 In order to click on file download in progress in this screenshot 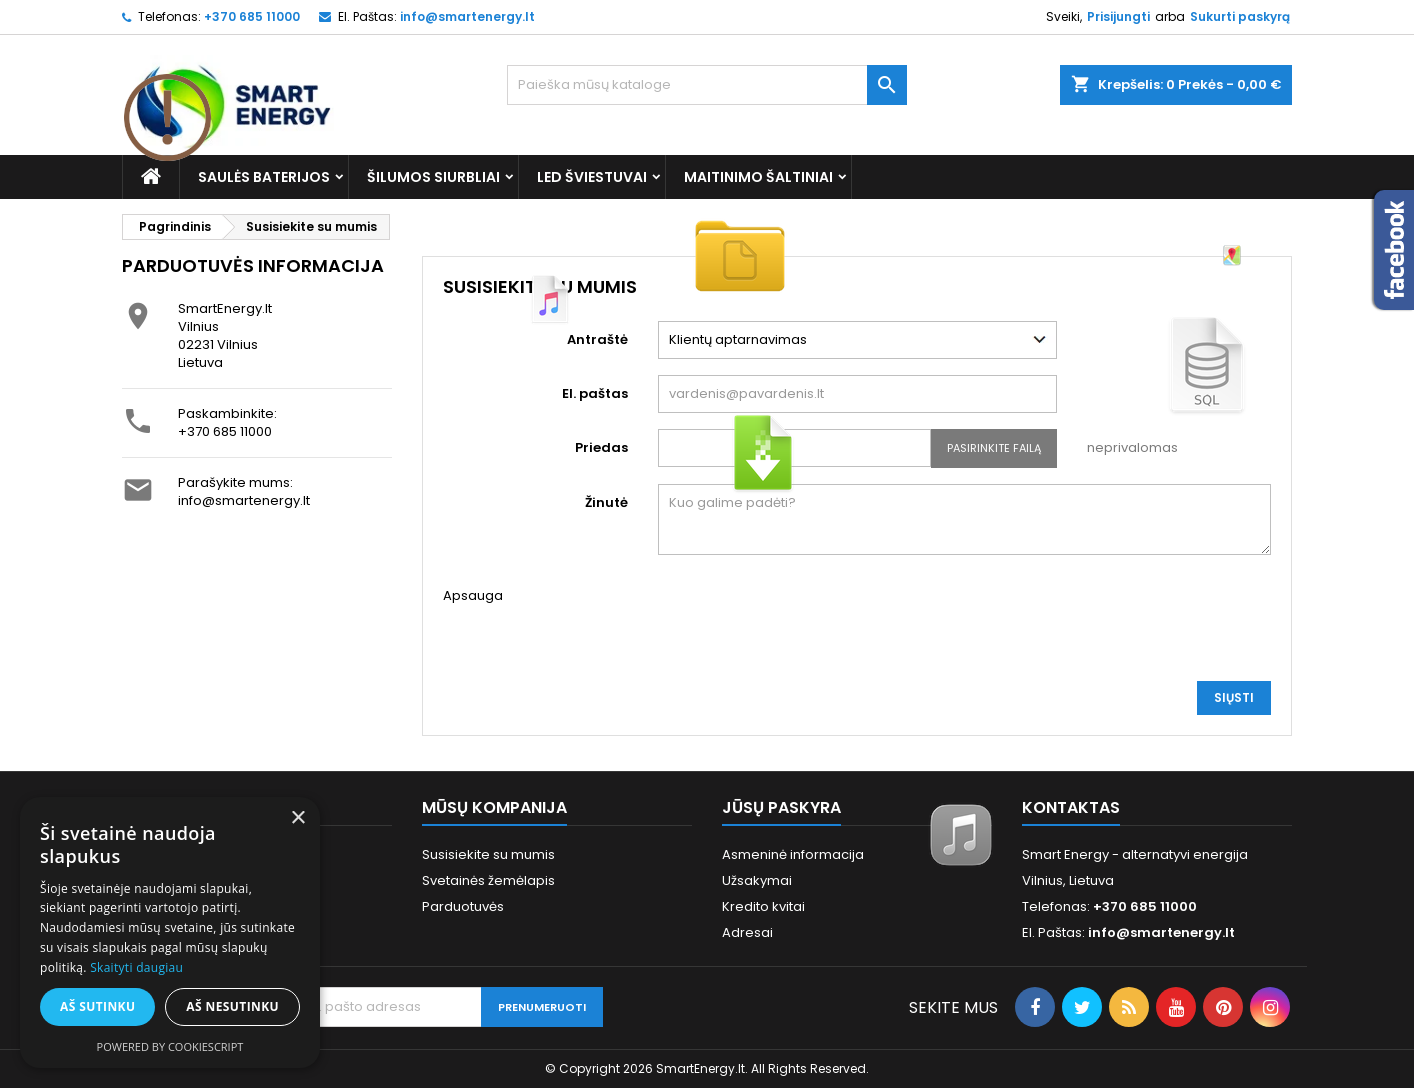, I will do `click(763, 454)`.